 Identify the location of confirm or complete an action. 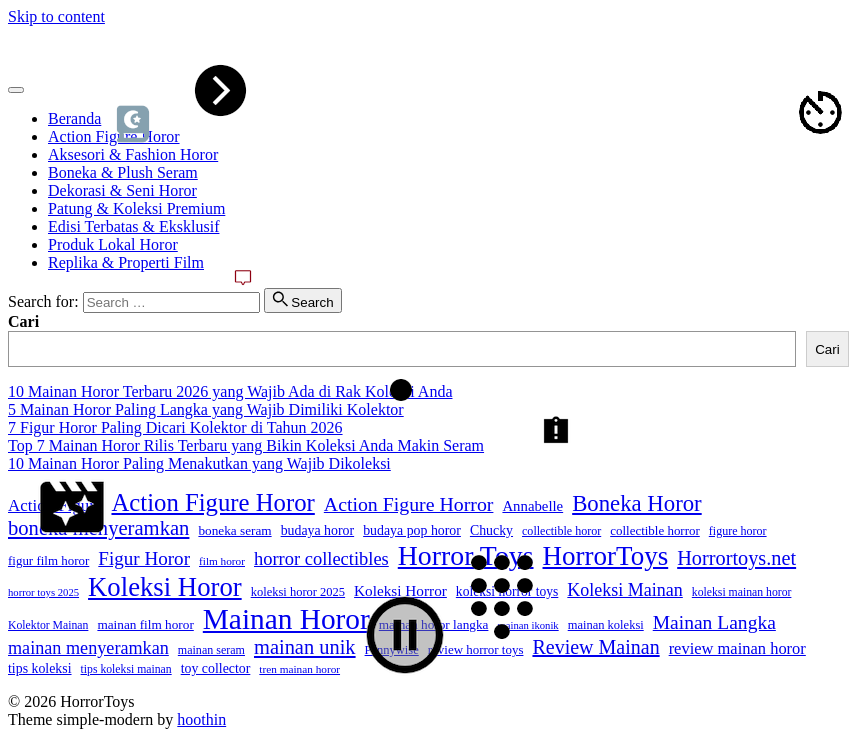
(401, 390).